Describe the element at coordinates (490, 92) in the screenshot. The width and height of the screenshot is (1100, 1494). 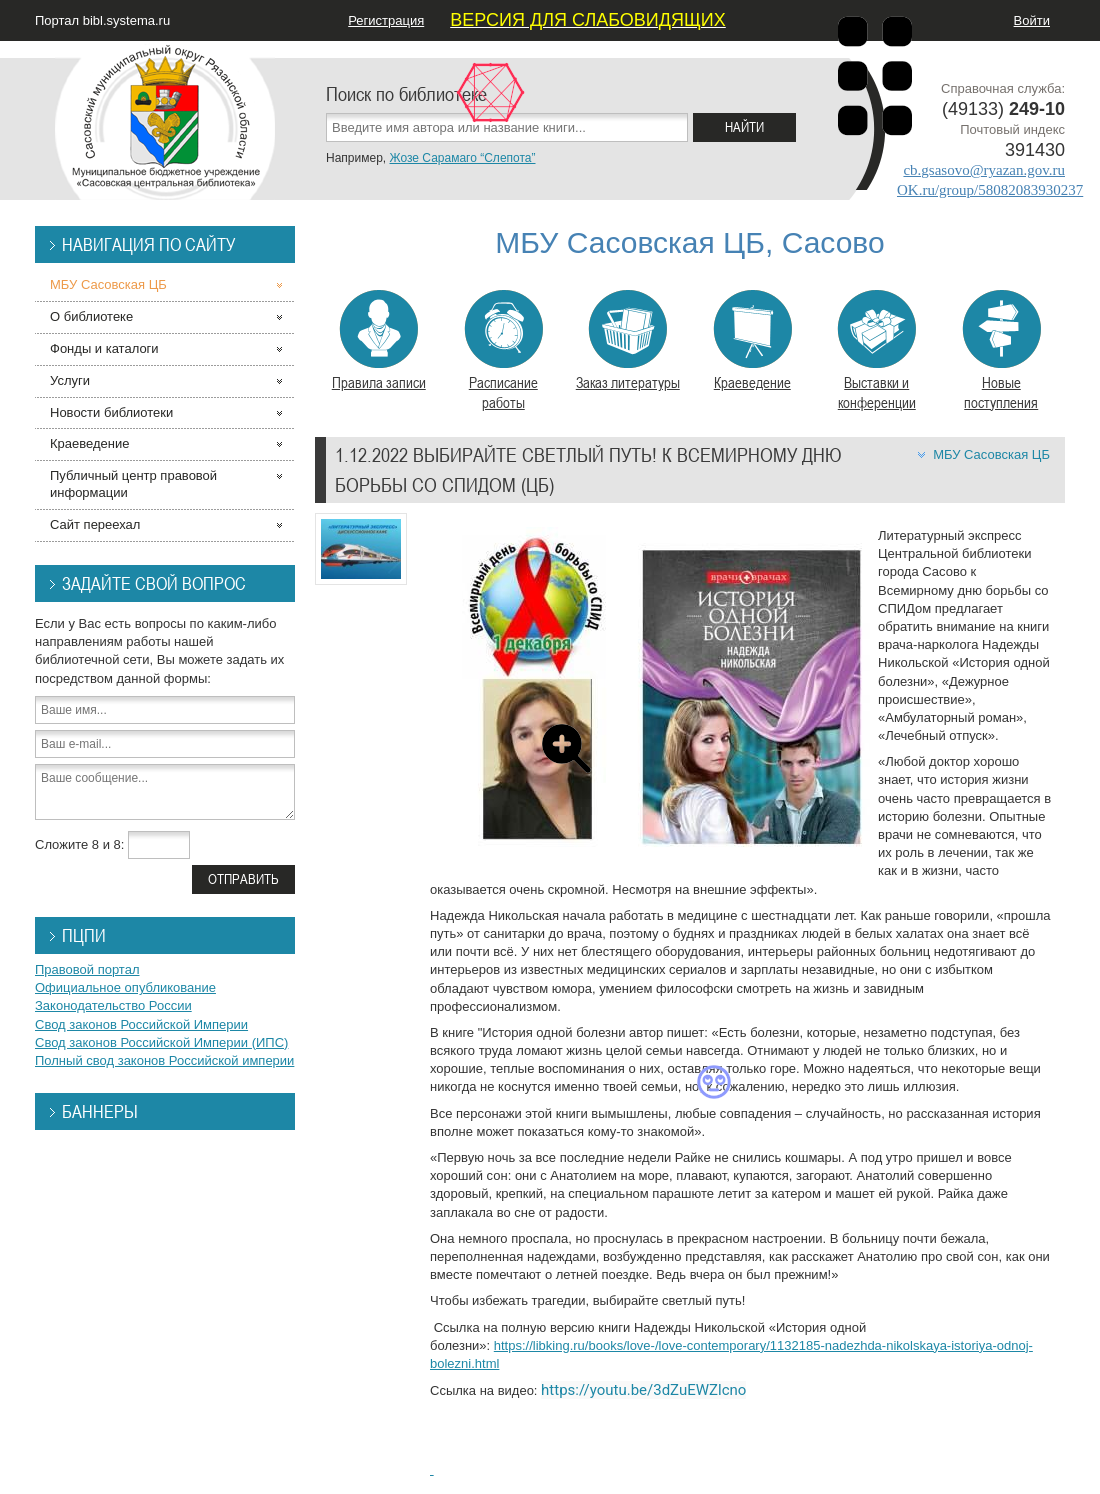
I see `connectdevelop brand logo` at that location.